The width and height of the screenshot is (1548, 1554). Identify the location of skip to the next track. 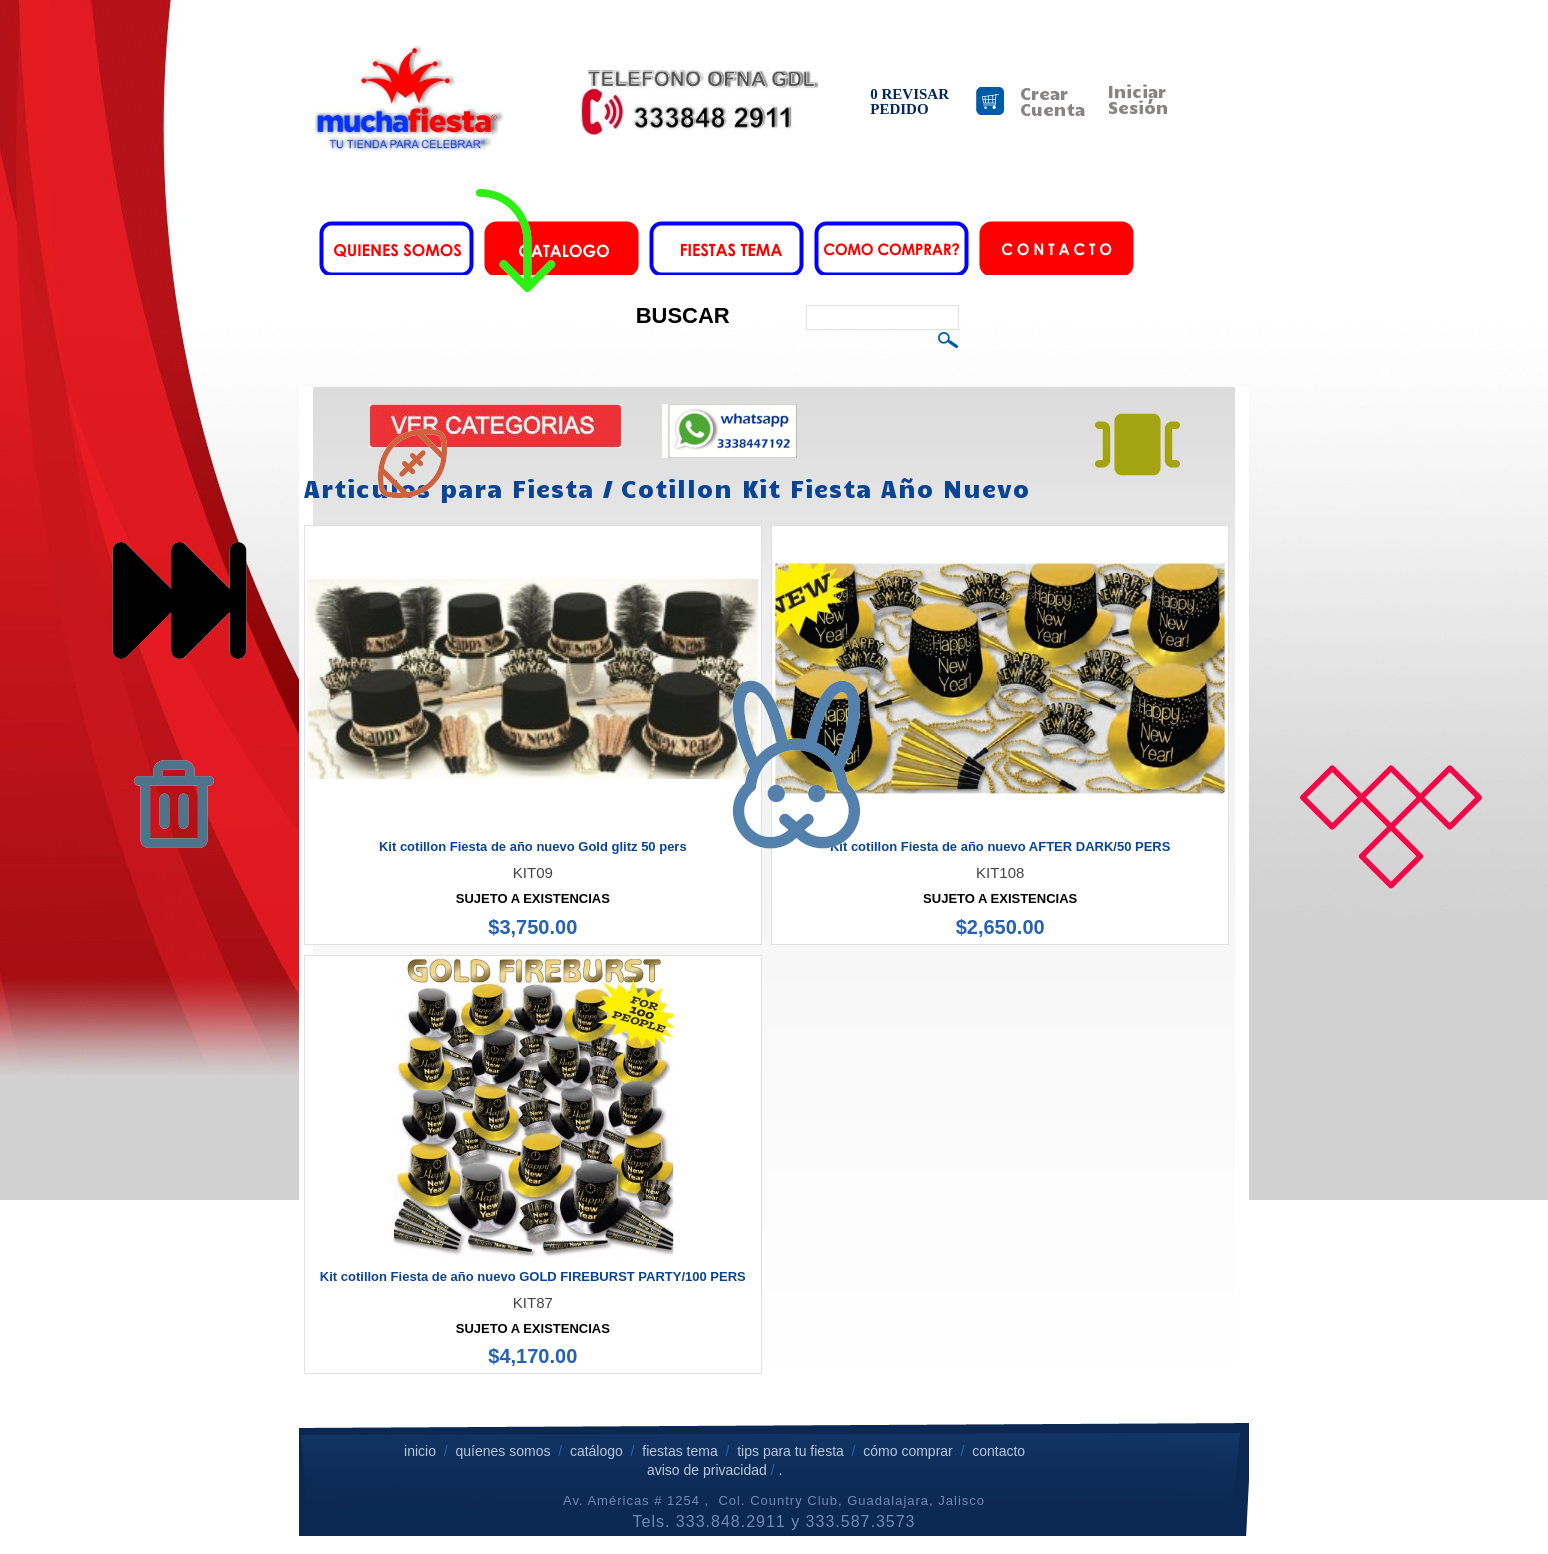
(179, 600).